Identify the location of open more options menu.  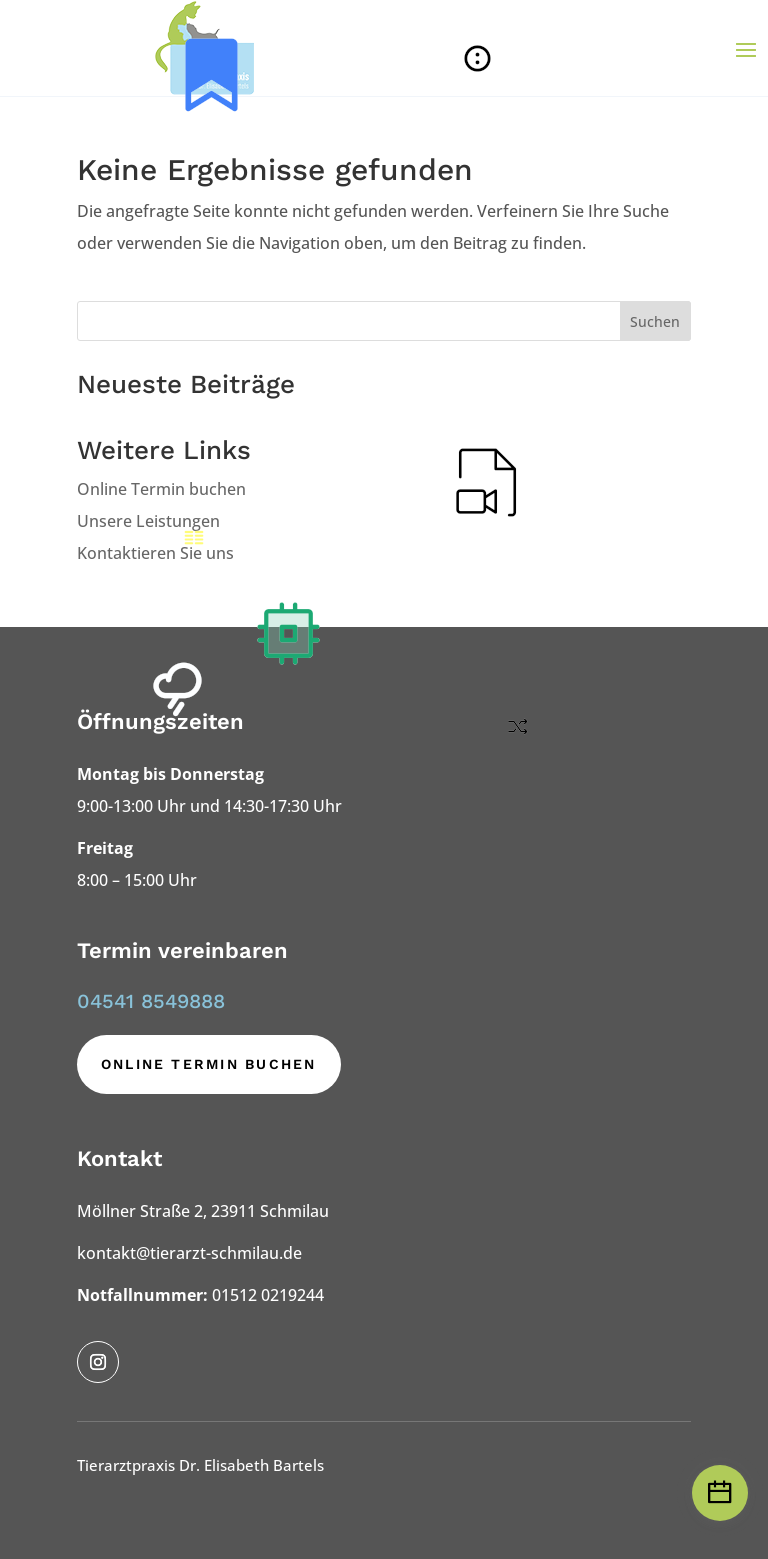
(477, 58).